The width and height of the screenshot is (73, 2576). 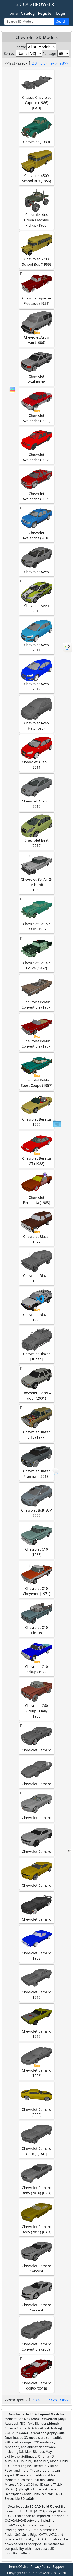 What do you see at coordinates (69, 1851) in the screenshot?
I see `open retroarch emulator app` at bounding box center [69, 1851].